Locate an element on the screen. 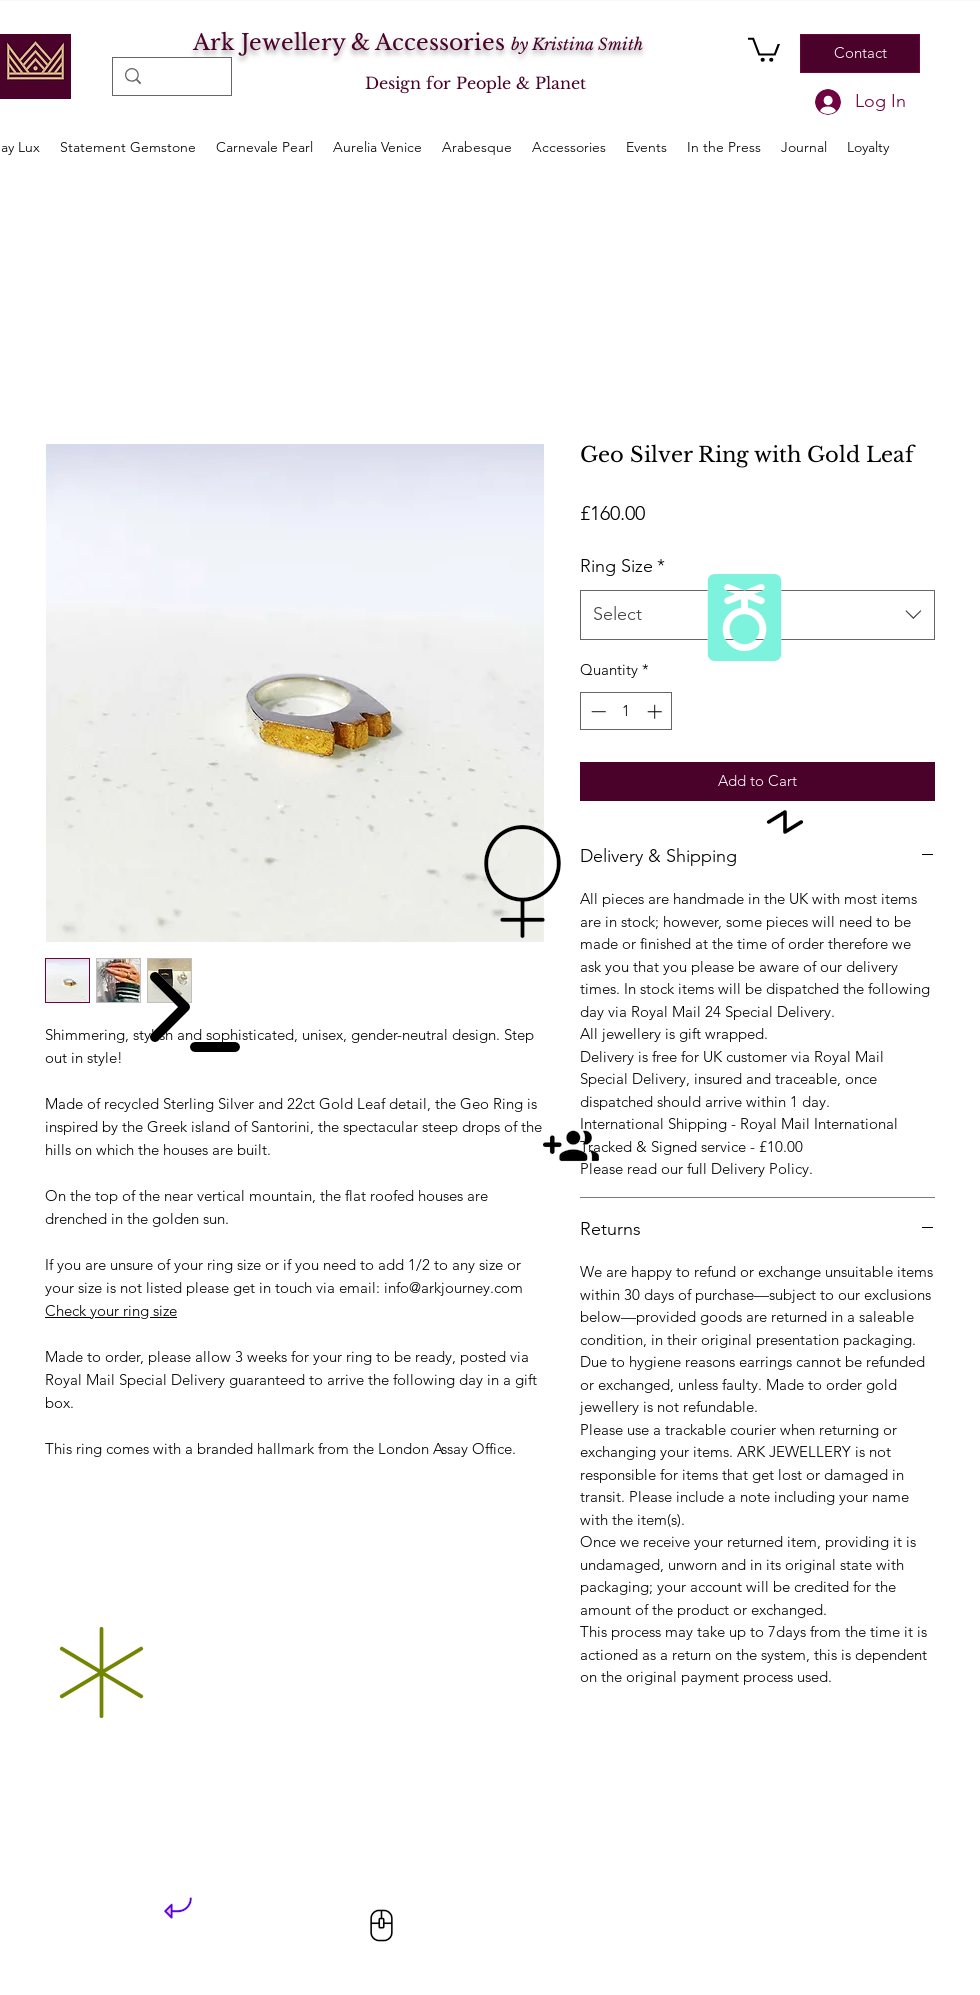 This screenshot has width=980, height=1995. select female gender option is located at coordinates (522, 879).